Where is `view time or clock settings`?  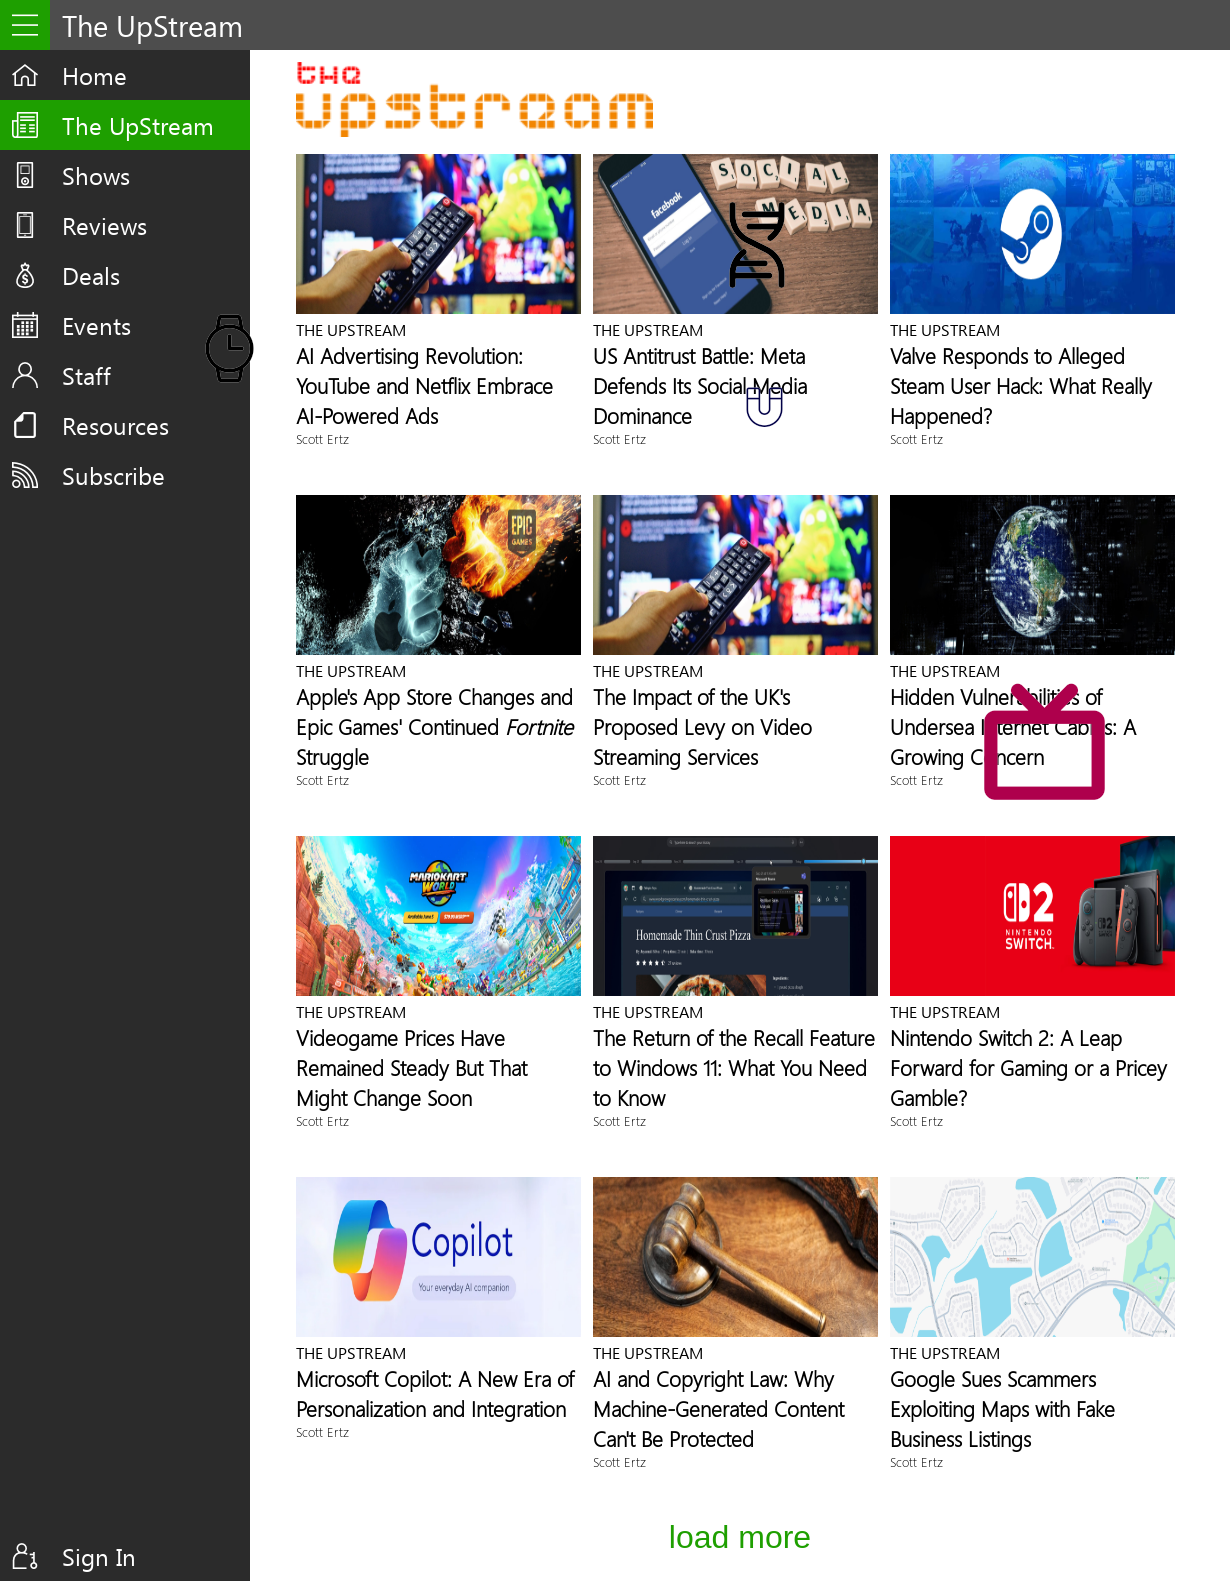
view time or clock settings is located at coordinates (229, 348).